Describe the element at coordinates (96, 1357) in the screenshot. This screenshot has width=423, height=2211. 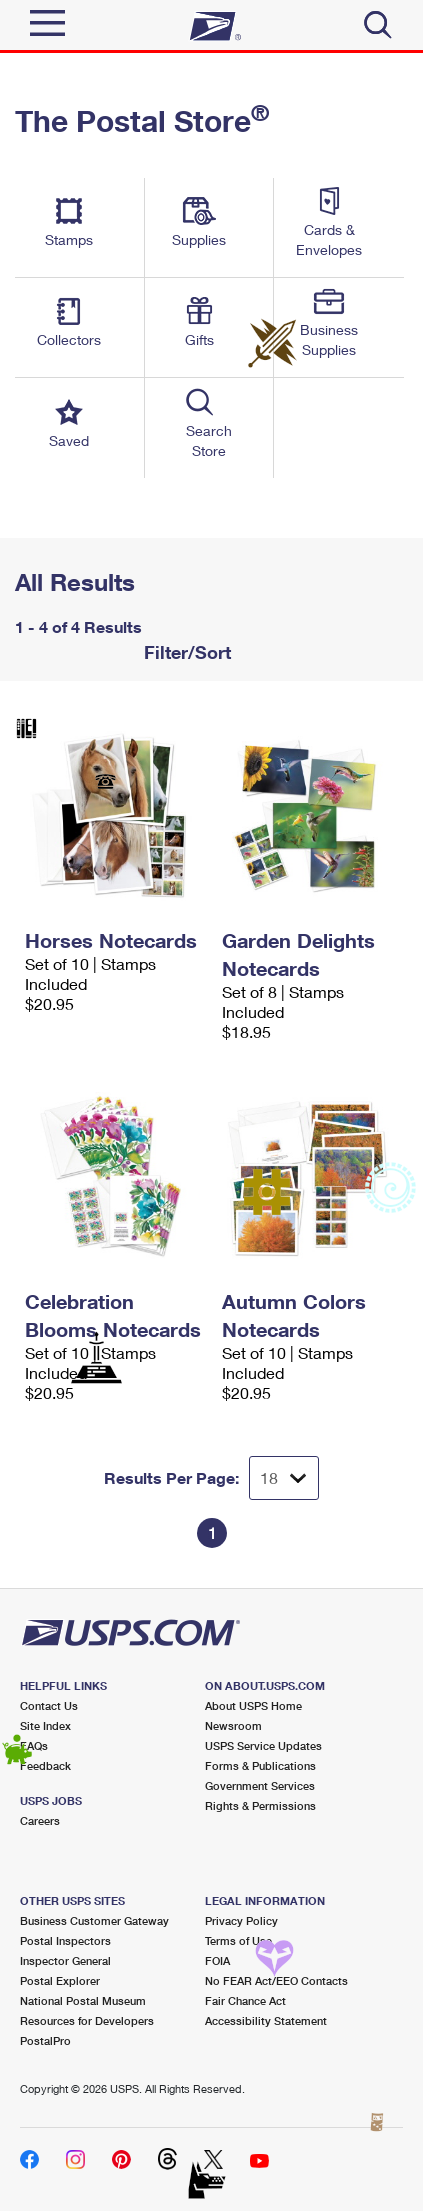
I see `access the altar or shrine menu` at that location.